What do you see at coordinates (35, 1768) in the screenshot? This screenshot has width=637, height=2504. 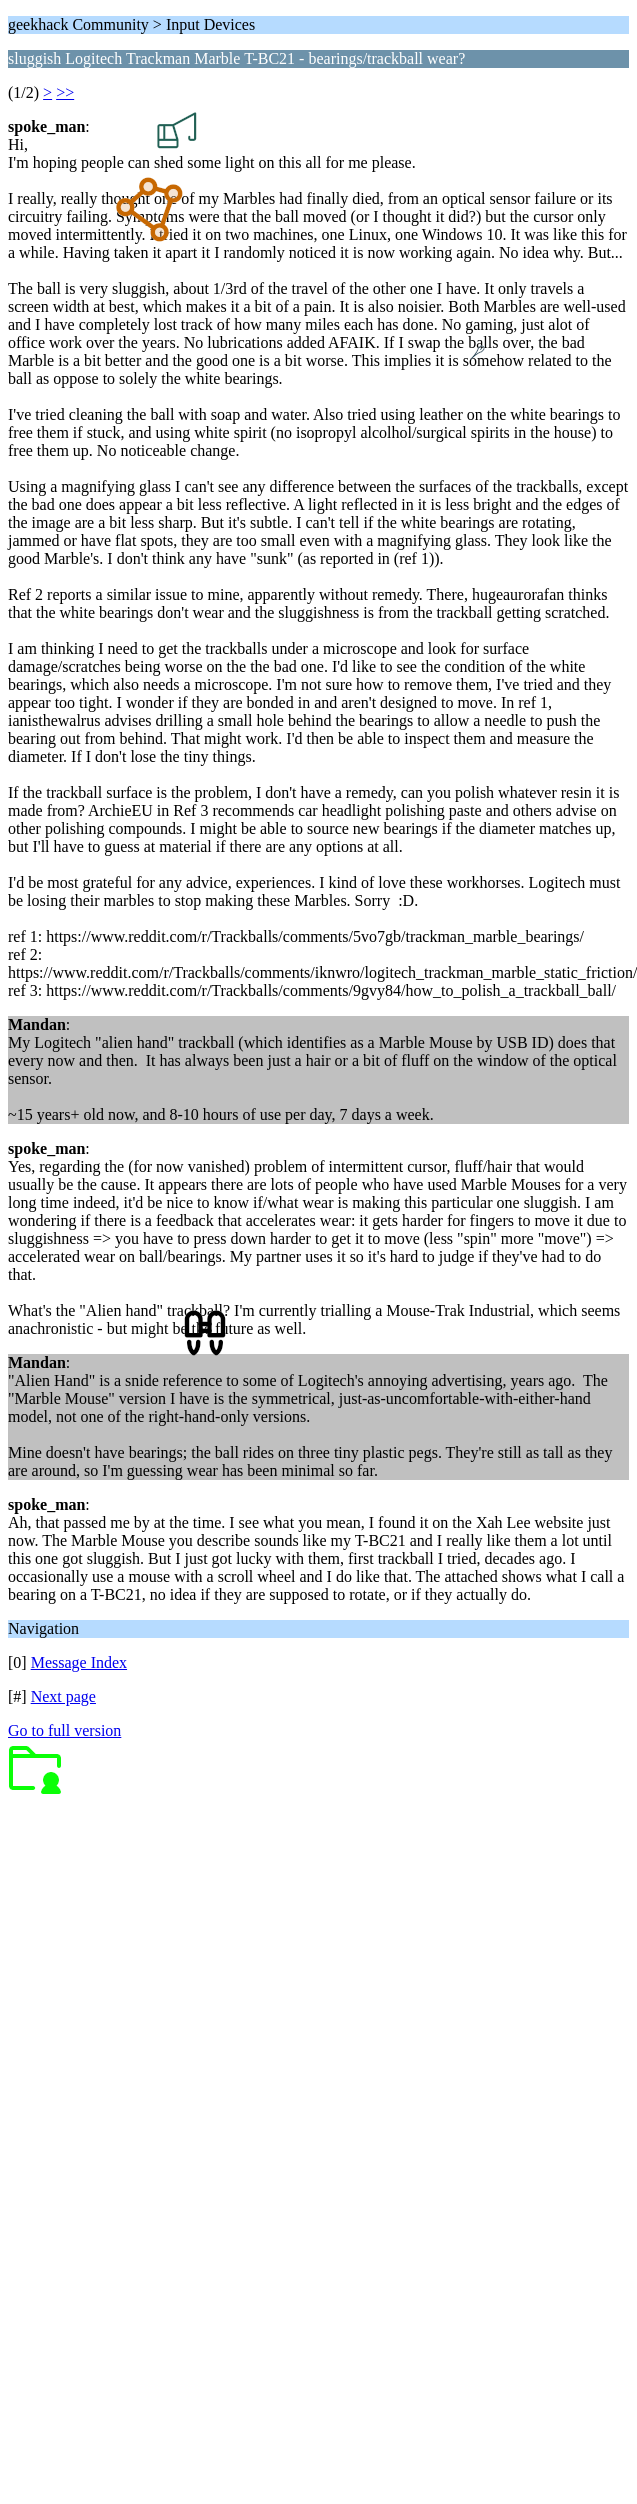 I see `access user-specific files and documents` at bounding box center [35, 1768].